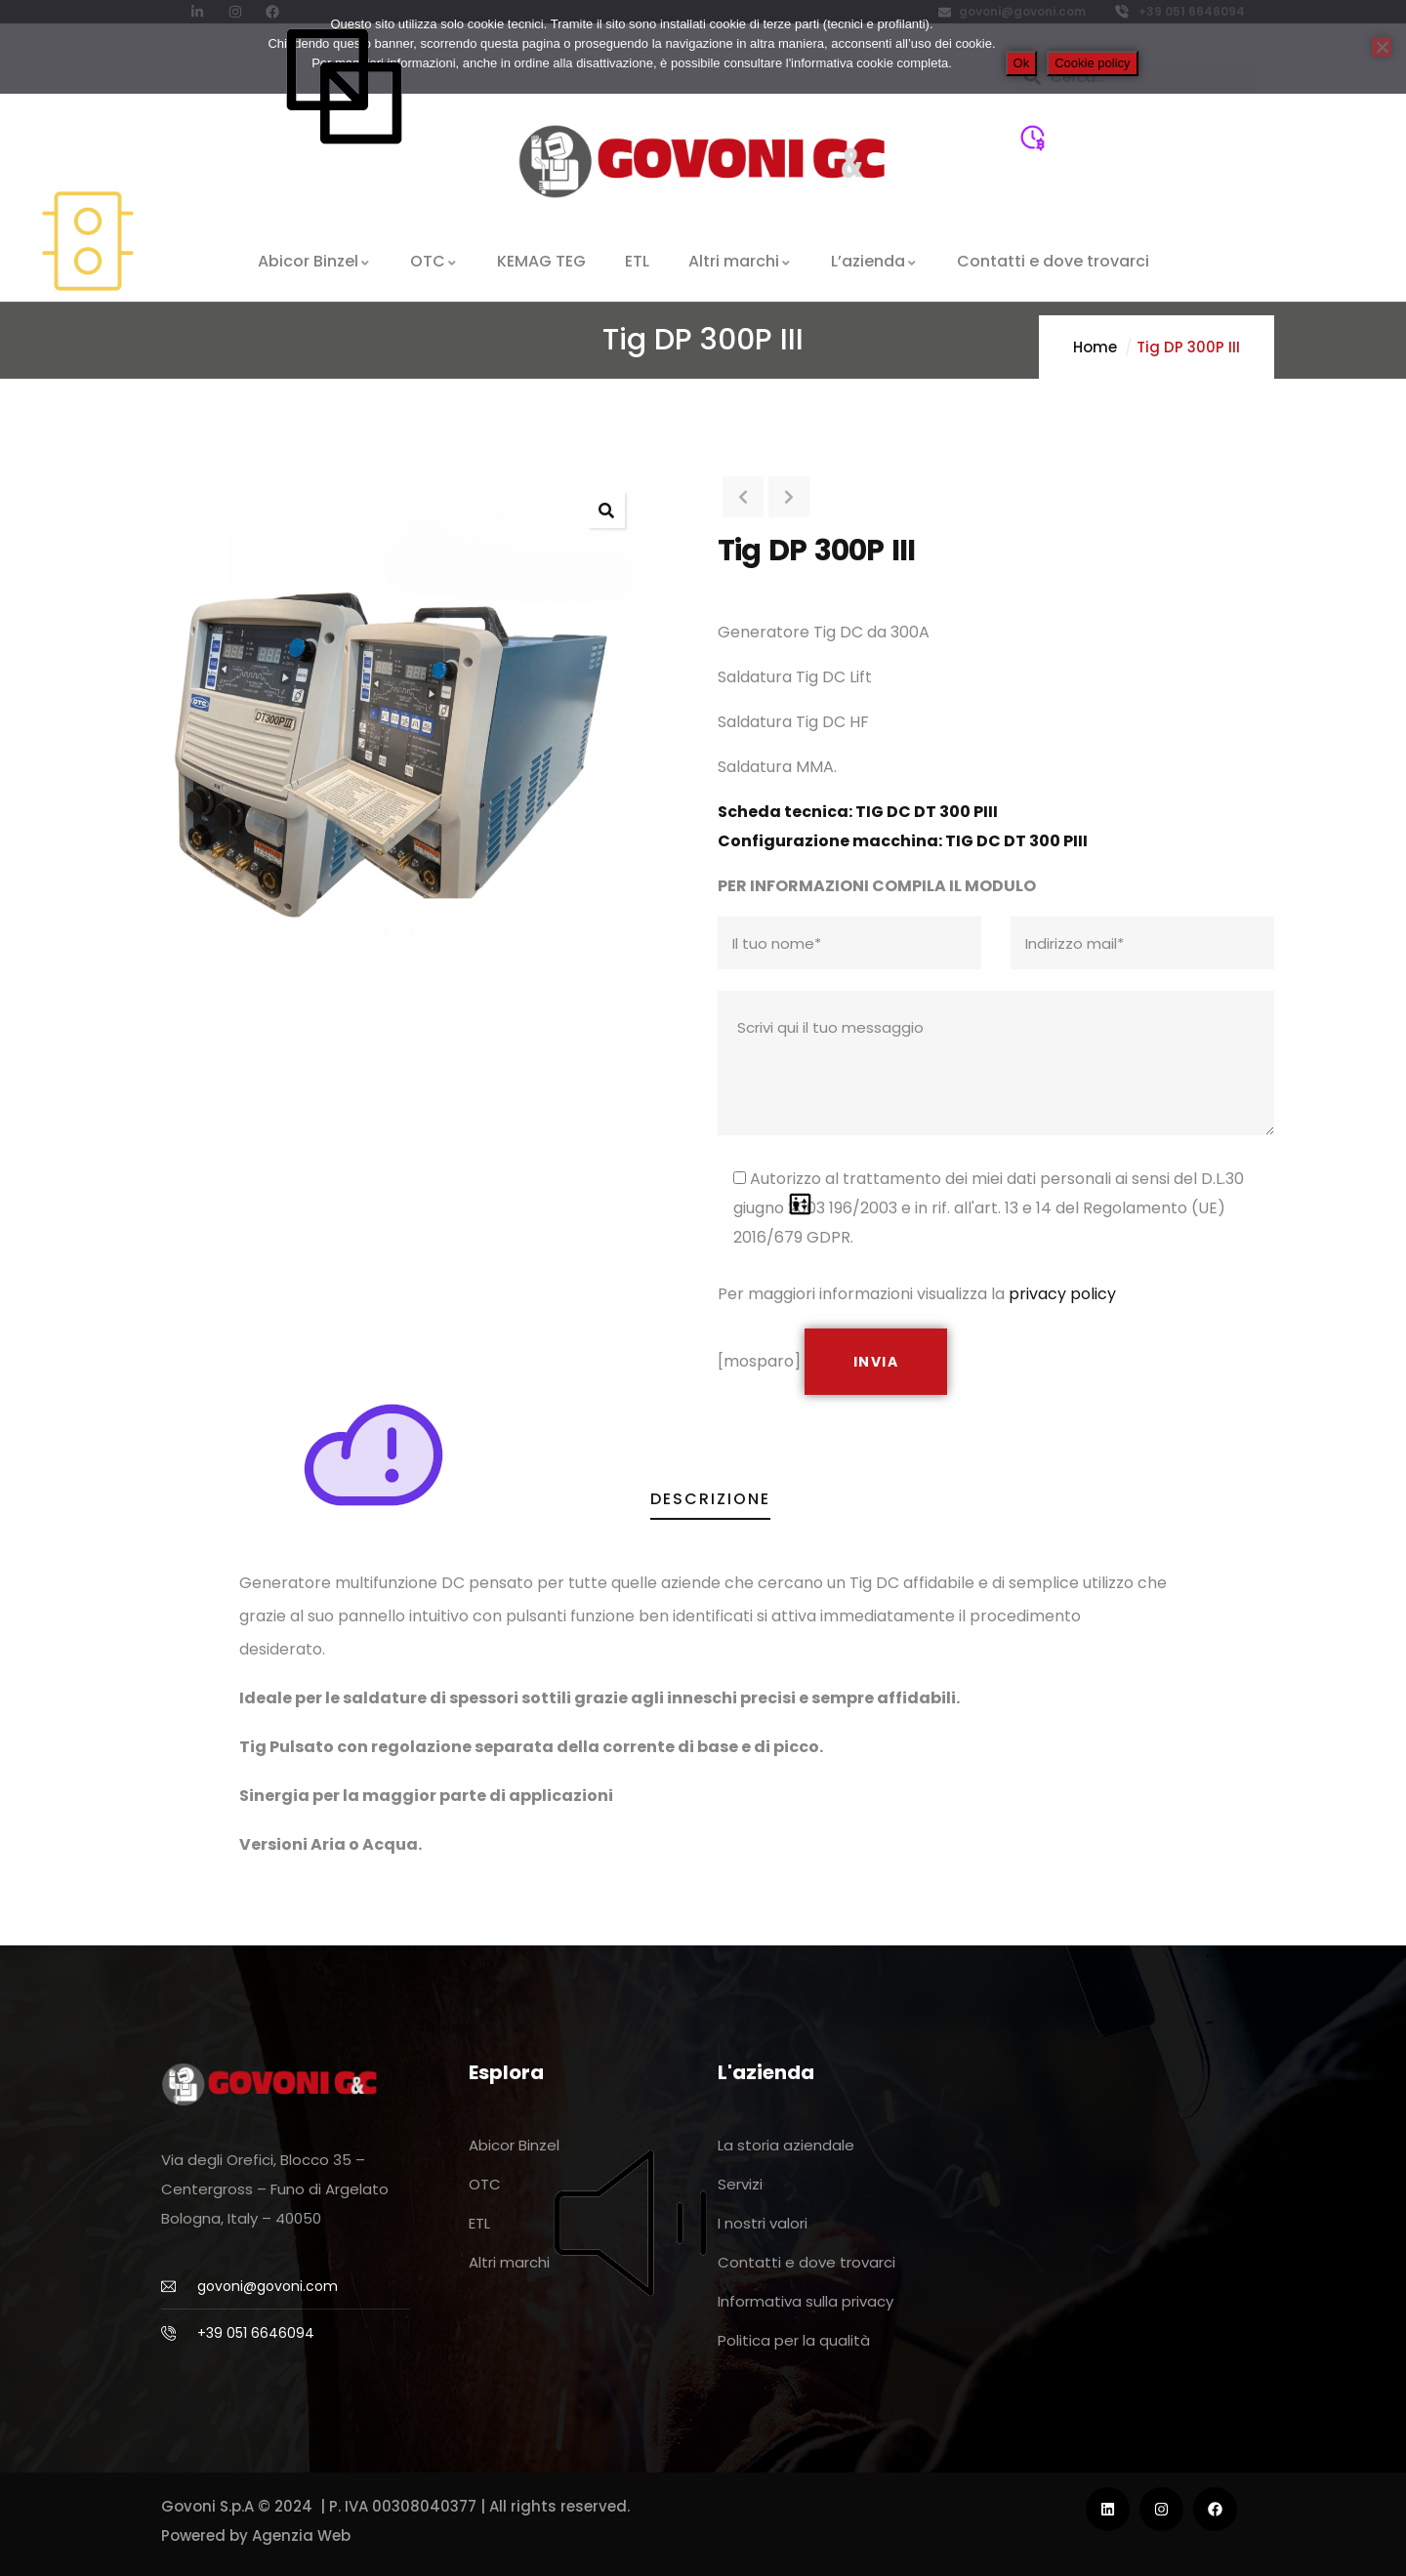 Image resolution: width=1406 pixels, height=2576 pixels. Describe the element at coordinates (373, 1454) in the screenshot. I see `cloud storage warning or issue detected` at that location.